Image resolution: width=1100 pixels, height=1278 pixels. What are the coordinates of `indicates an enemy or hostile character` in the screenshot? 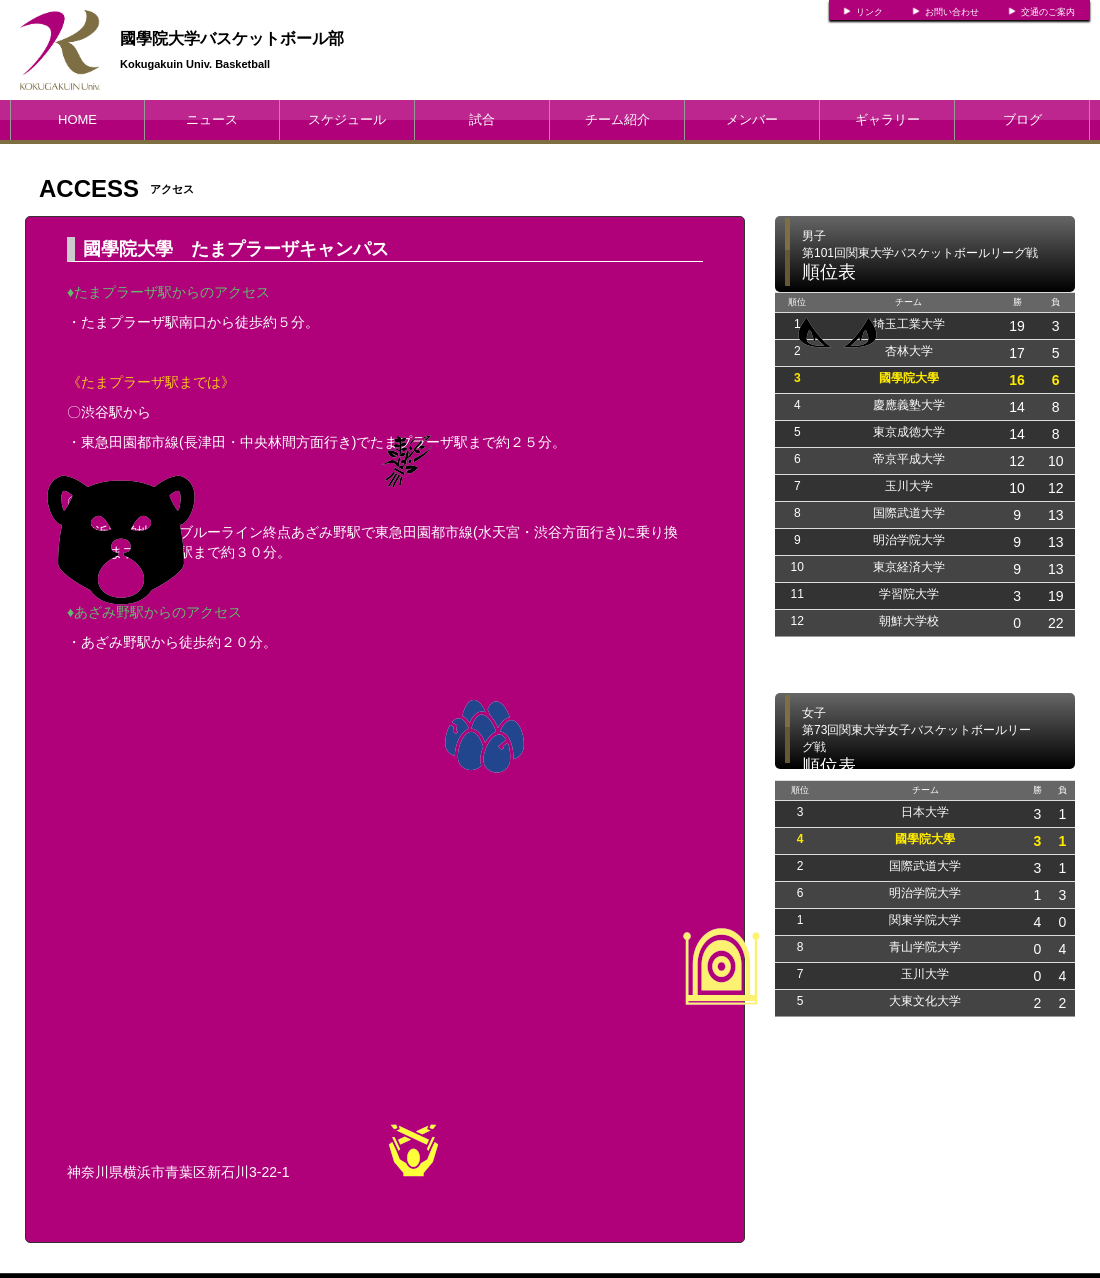 It's located at (837, 332).